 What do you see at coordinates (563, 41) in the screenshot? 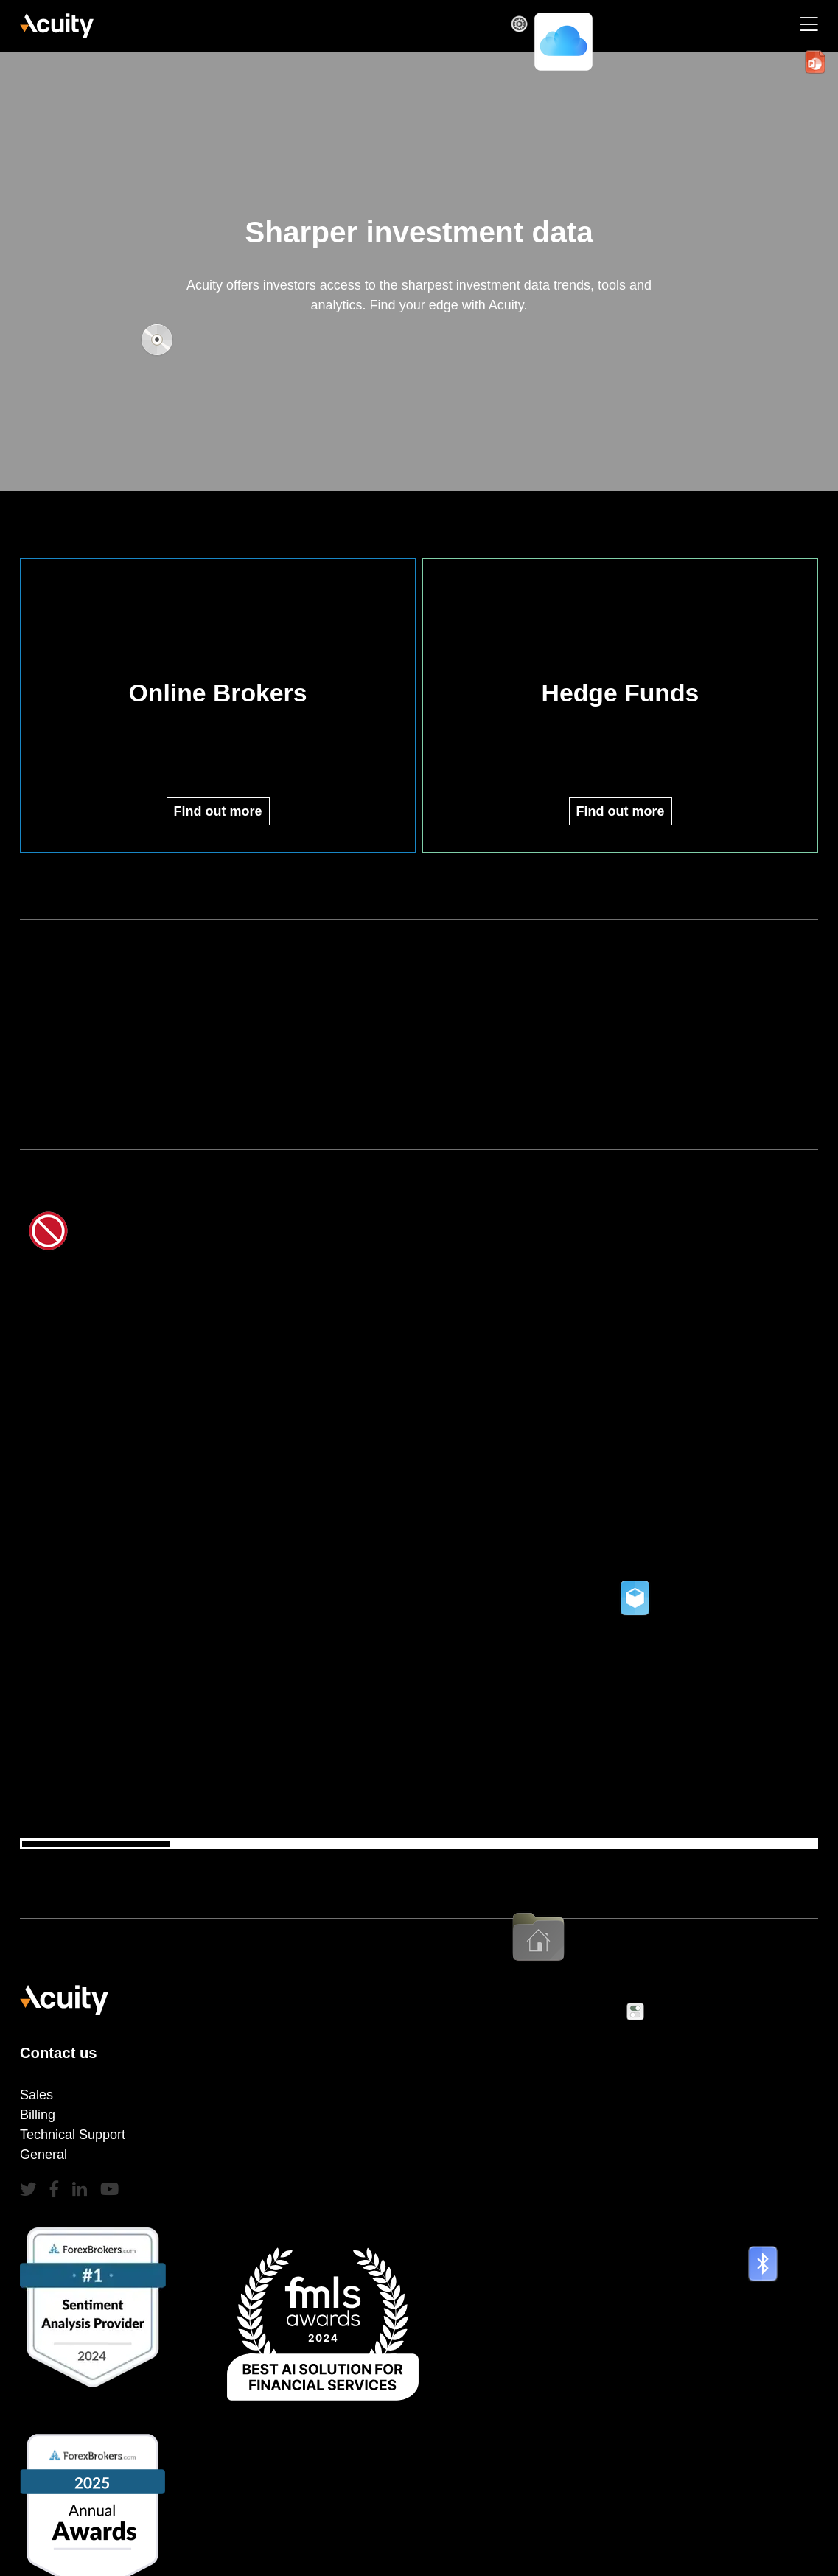
I see `open iCloud Drive to access cloud-stored files` at bounding box center [563, 41].